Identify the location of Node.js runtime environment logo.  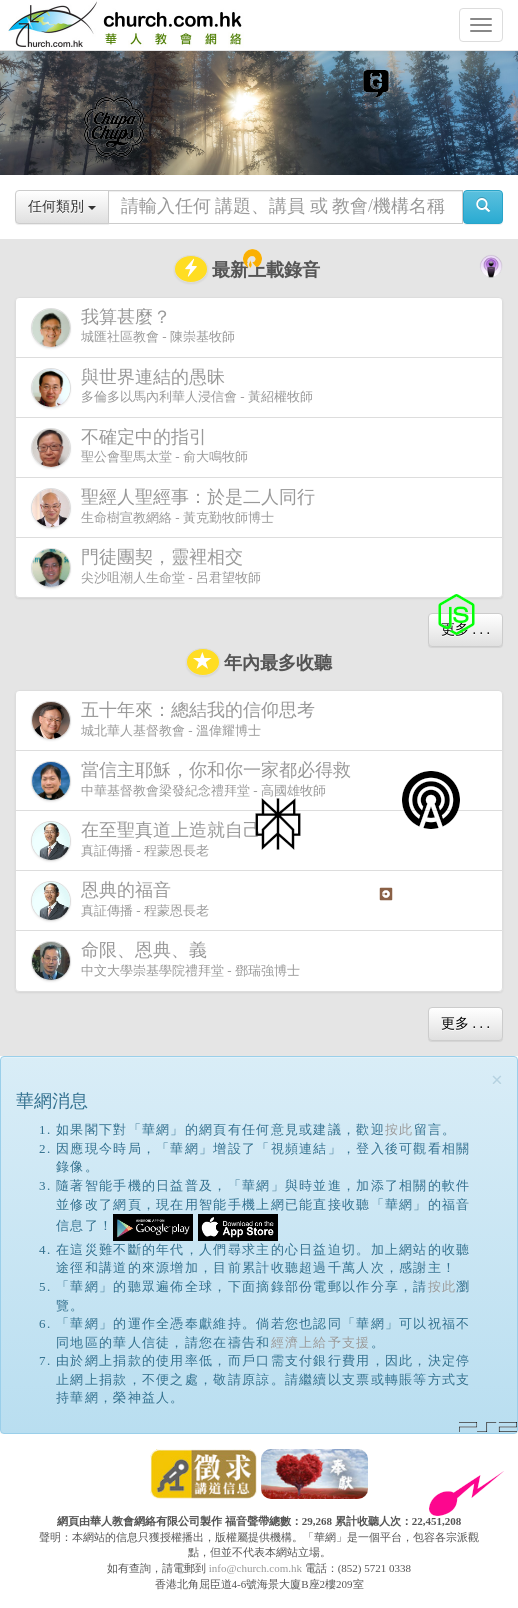
(456, 614).